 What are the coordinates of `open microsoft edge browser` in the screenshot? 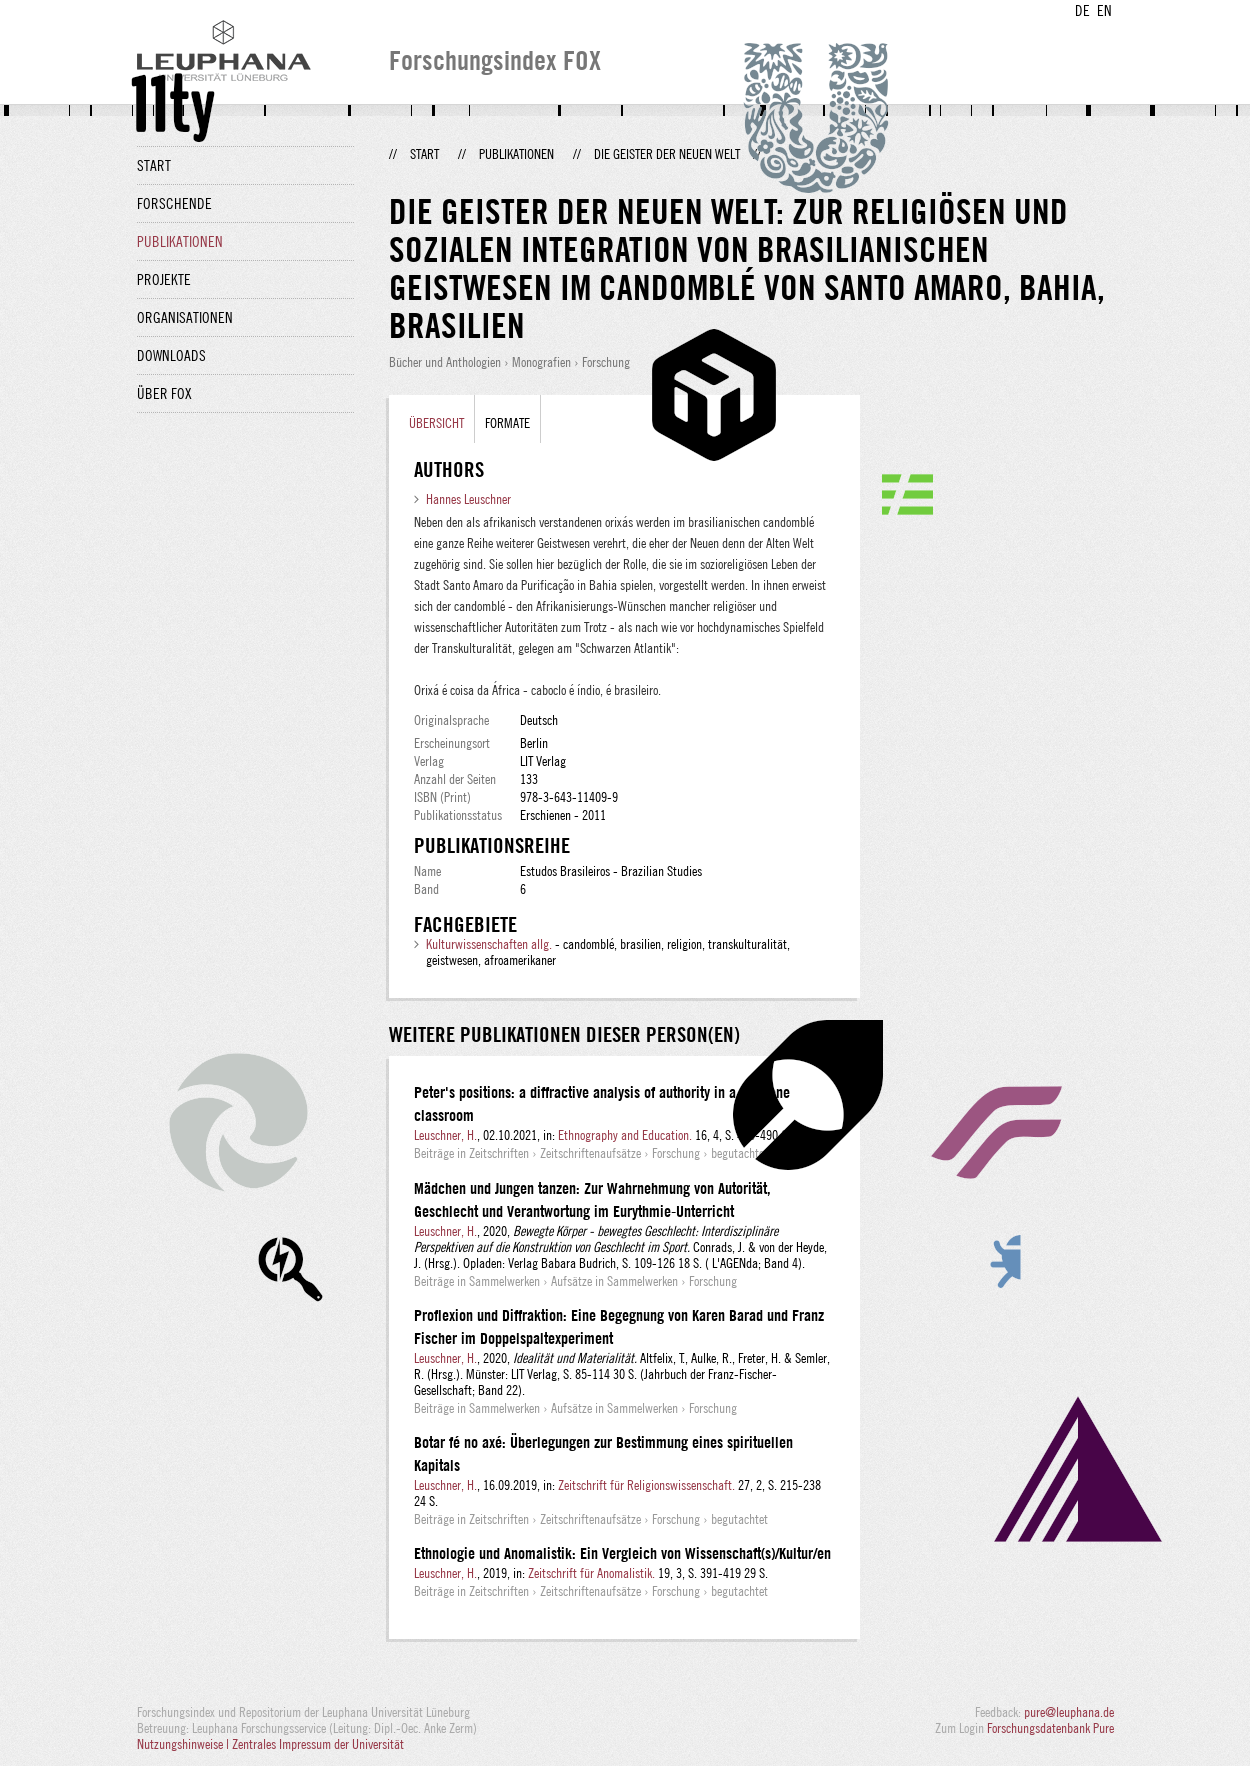 It's located at (238, 1122).